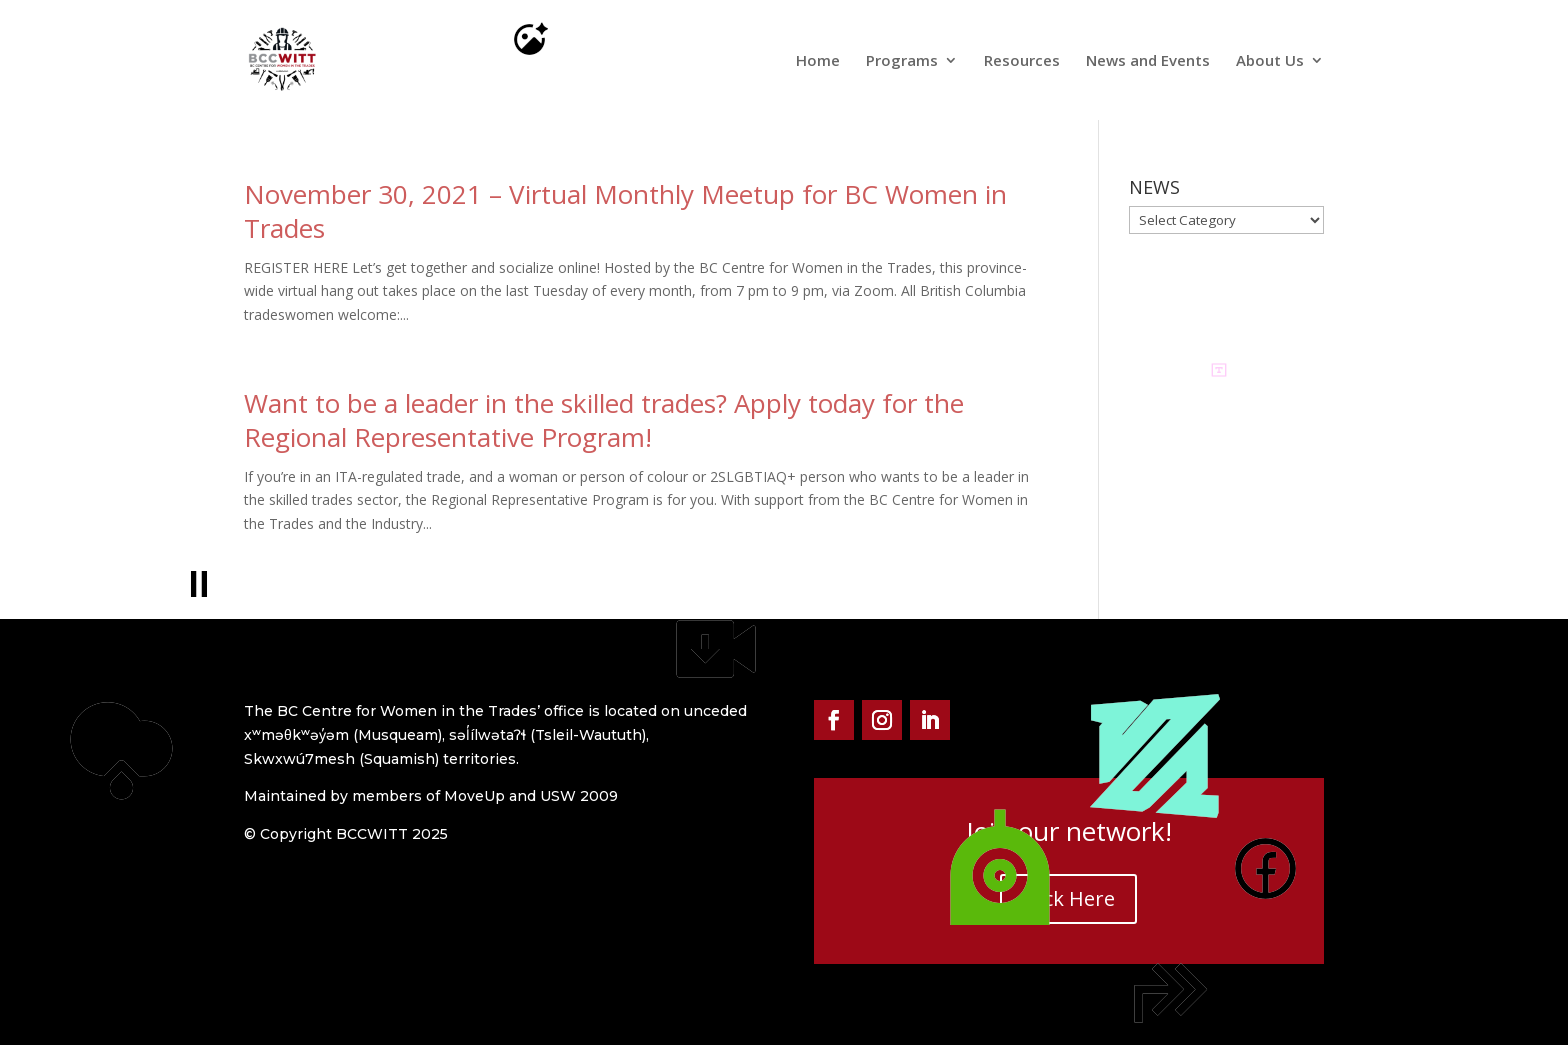 The width and height of the screenshot is (1568, 1045). Describe the element at coordinates (1000, 870) in the screenshot. I see `access AI or chatbot features` at that location.